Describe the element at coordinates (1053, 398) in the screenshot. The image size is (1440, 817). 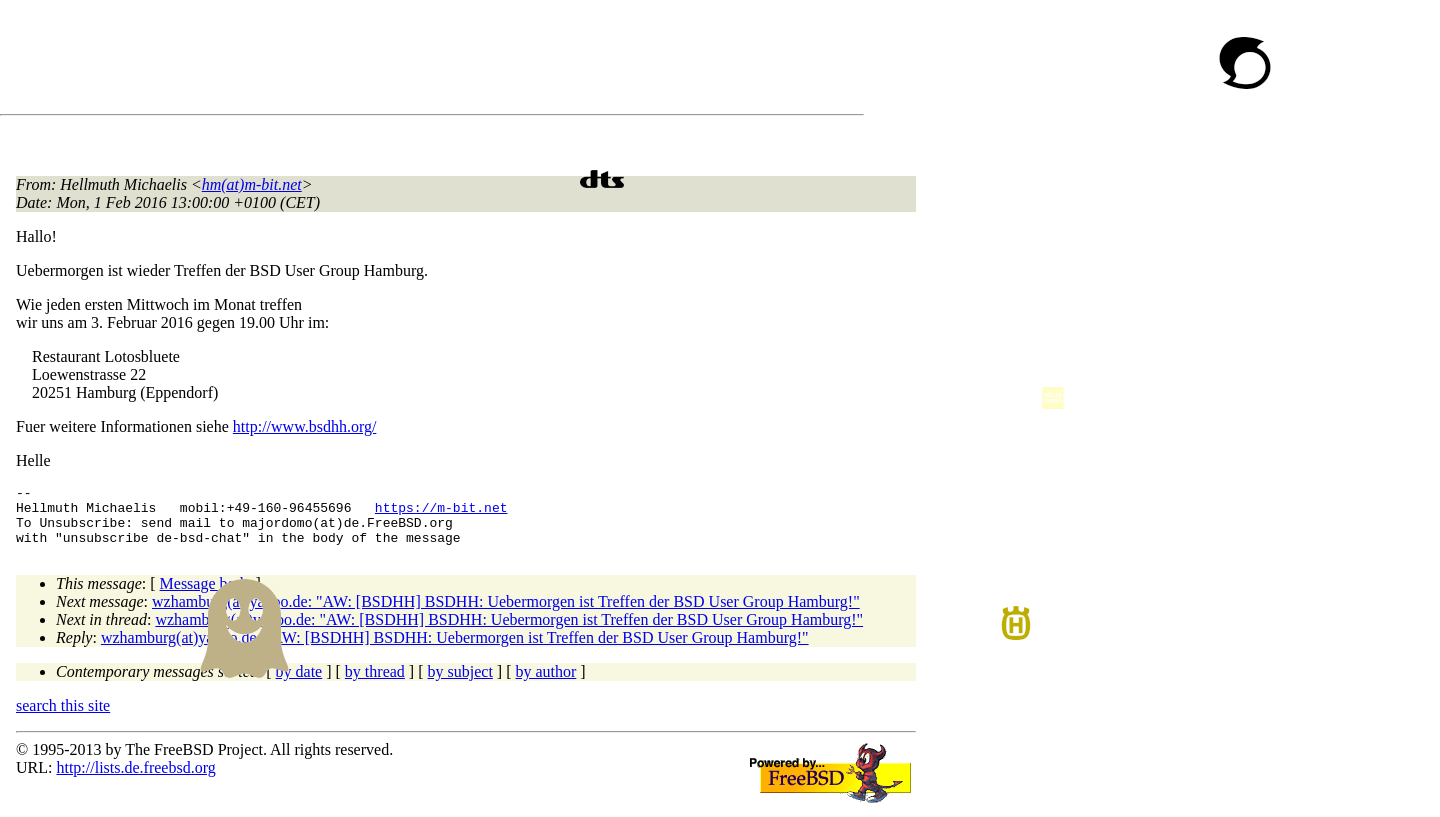
I see `open the Wells Fargo banking app` at that location.